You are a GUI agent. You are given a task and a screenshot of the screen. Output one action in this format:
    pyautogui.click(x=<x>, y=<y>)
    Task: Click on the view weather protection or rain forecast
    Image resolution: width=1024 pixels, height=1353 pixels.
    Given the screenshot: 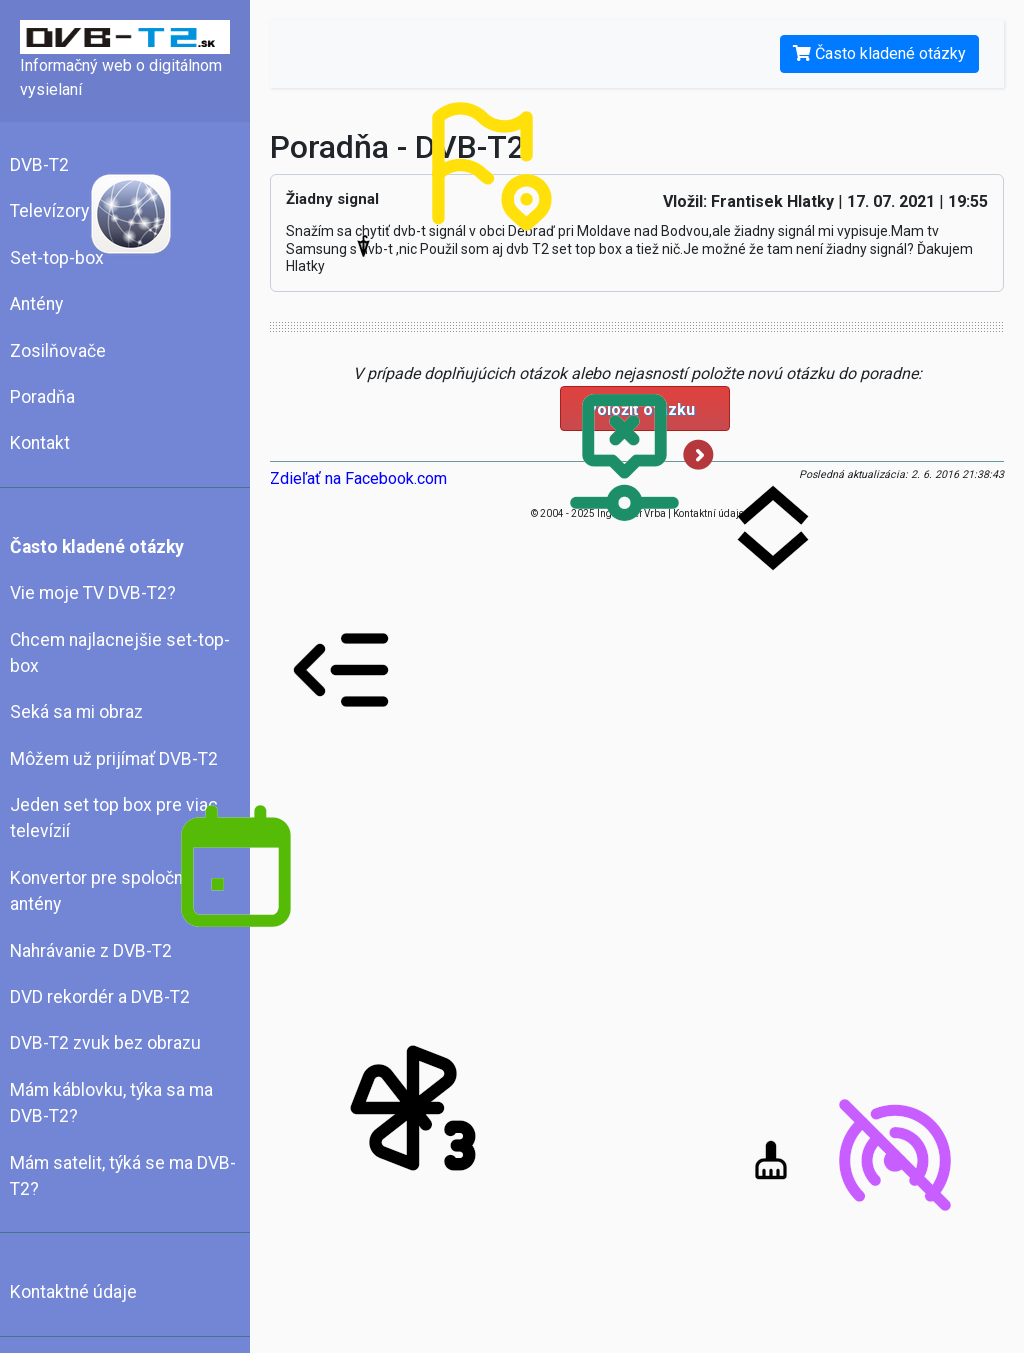 What is the action you would take?
    pyautogui.click(x=363, y=246)
    